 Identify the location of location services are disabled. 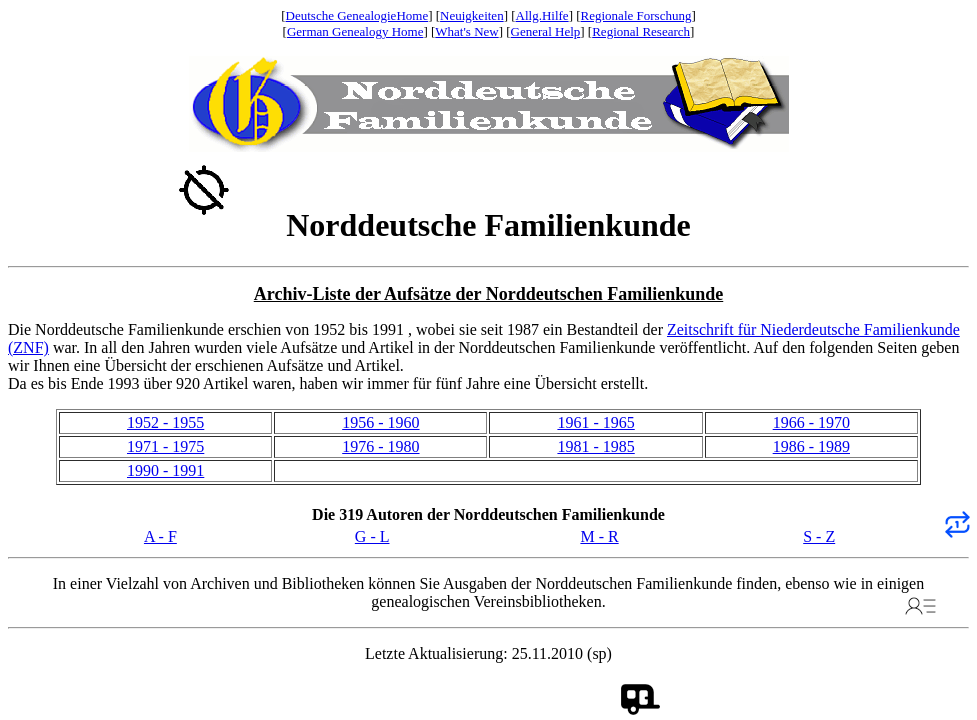
(204, 190).